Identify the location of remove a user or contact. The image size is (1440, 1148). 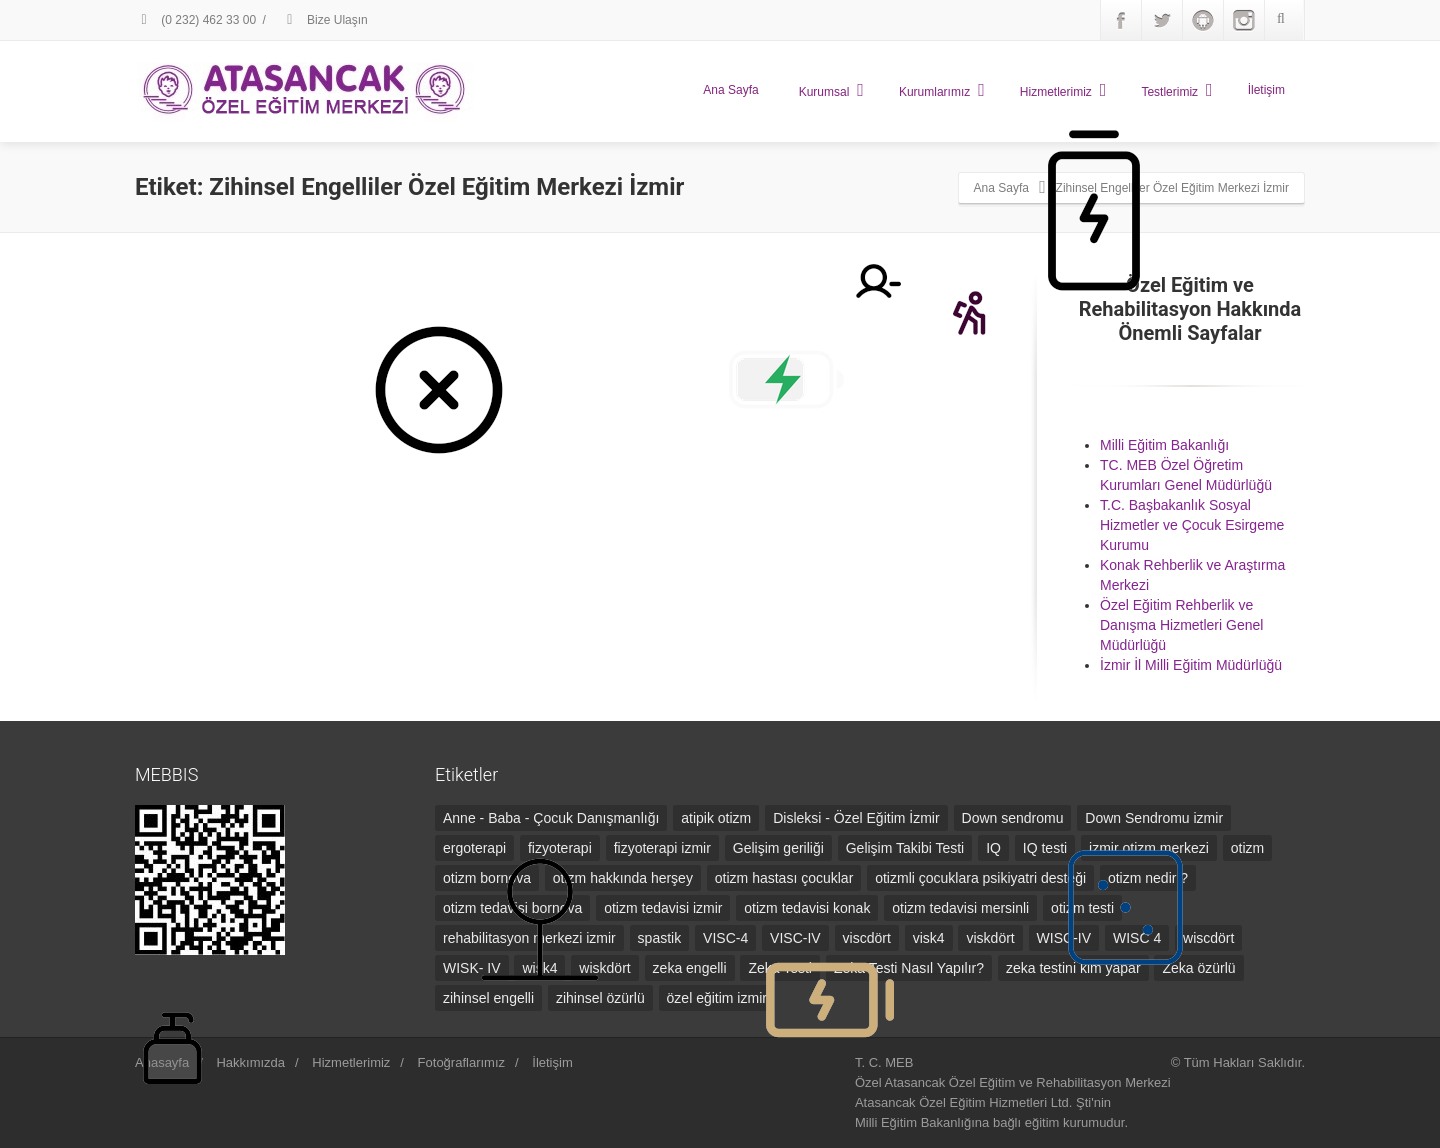
(877, 282).